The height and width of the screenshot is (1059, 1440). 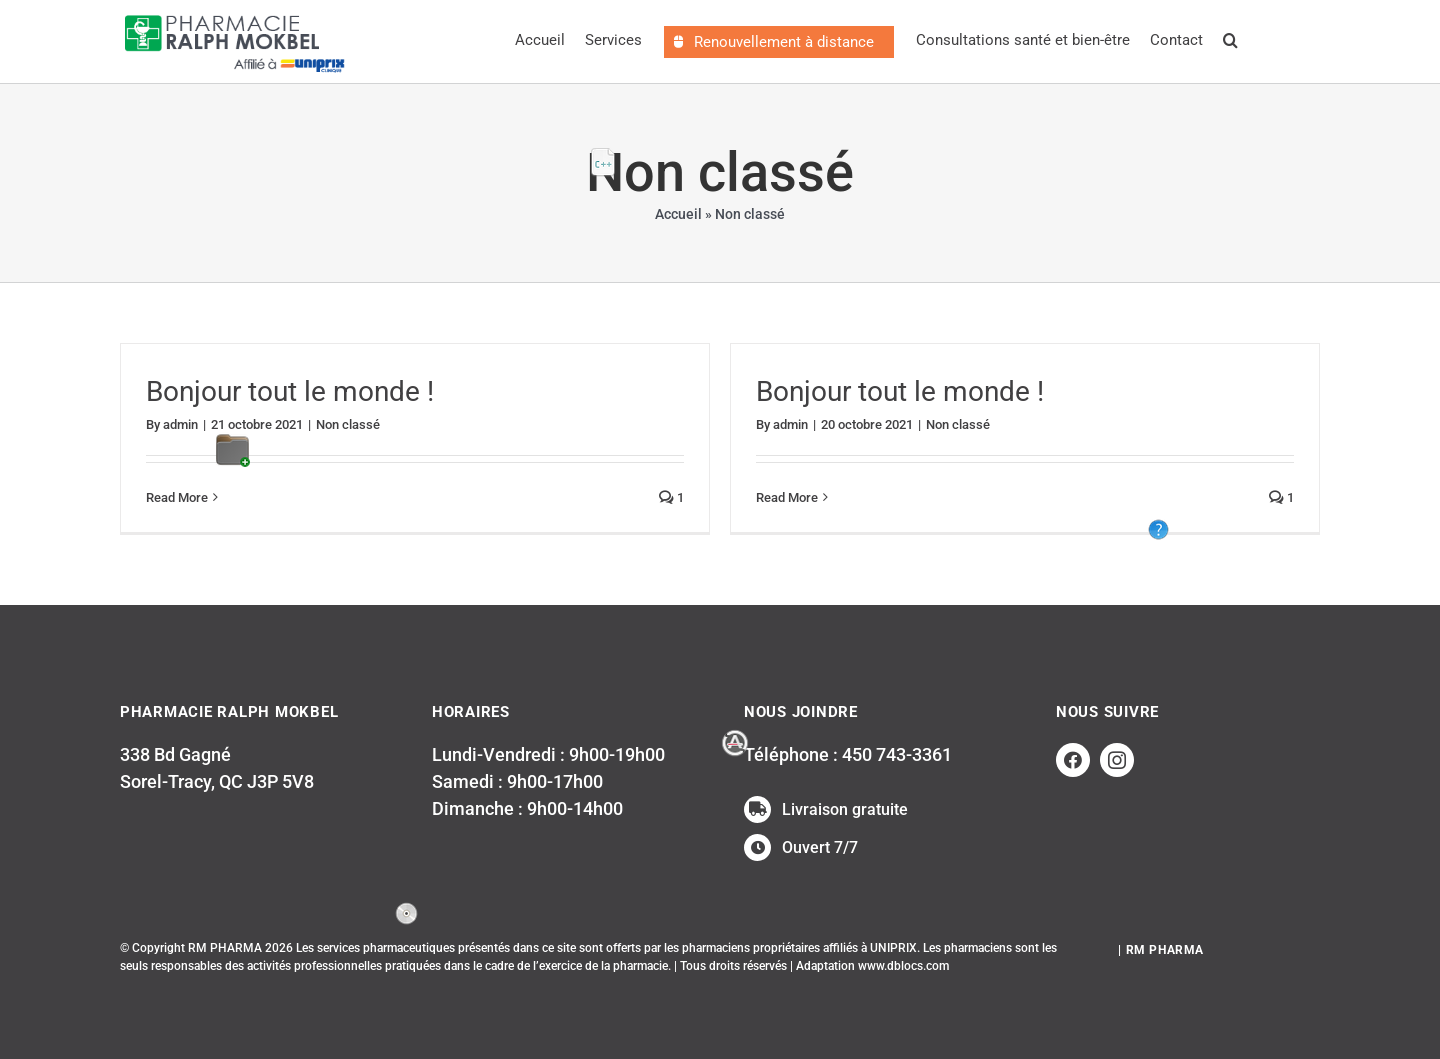 I want to click on open help documentation, so click(x=1158, y=529).